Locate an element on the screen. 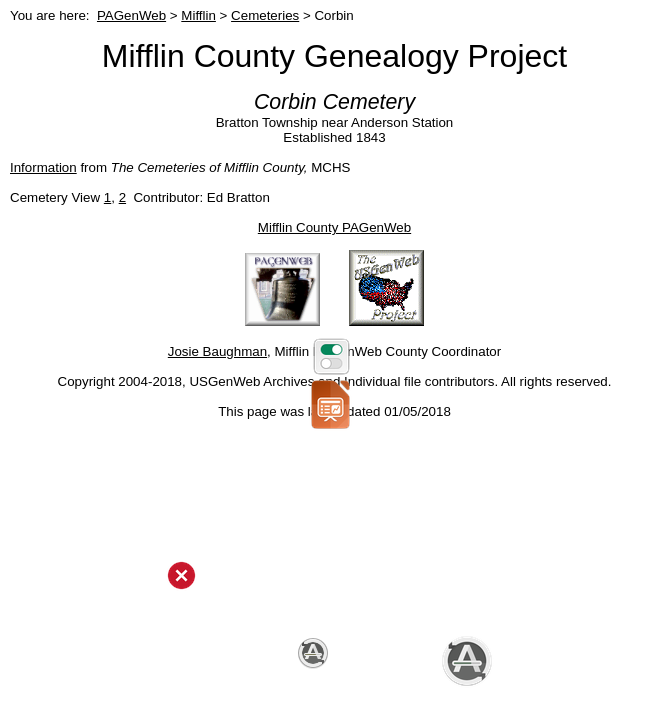  cancel the current action or operation is located at coordinates (181, 575).